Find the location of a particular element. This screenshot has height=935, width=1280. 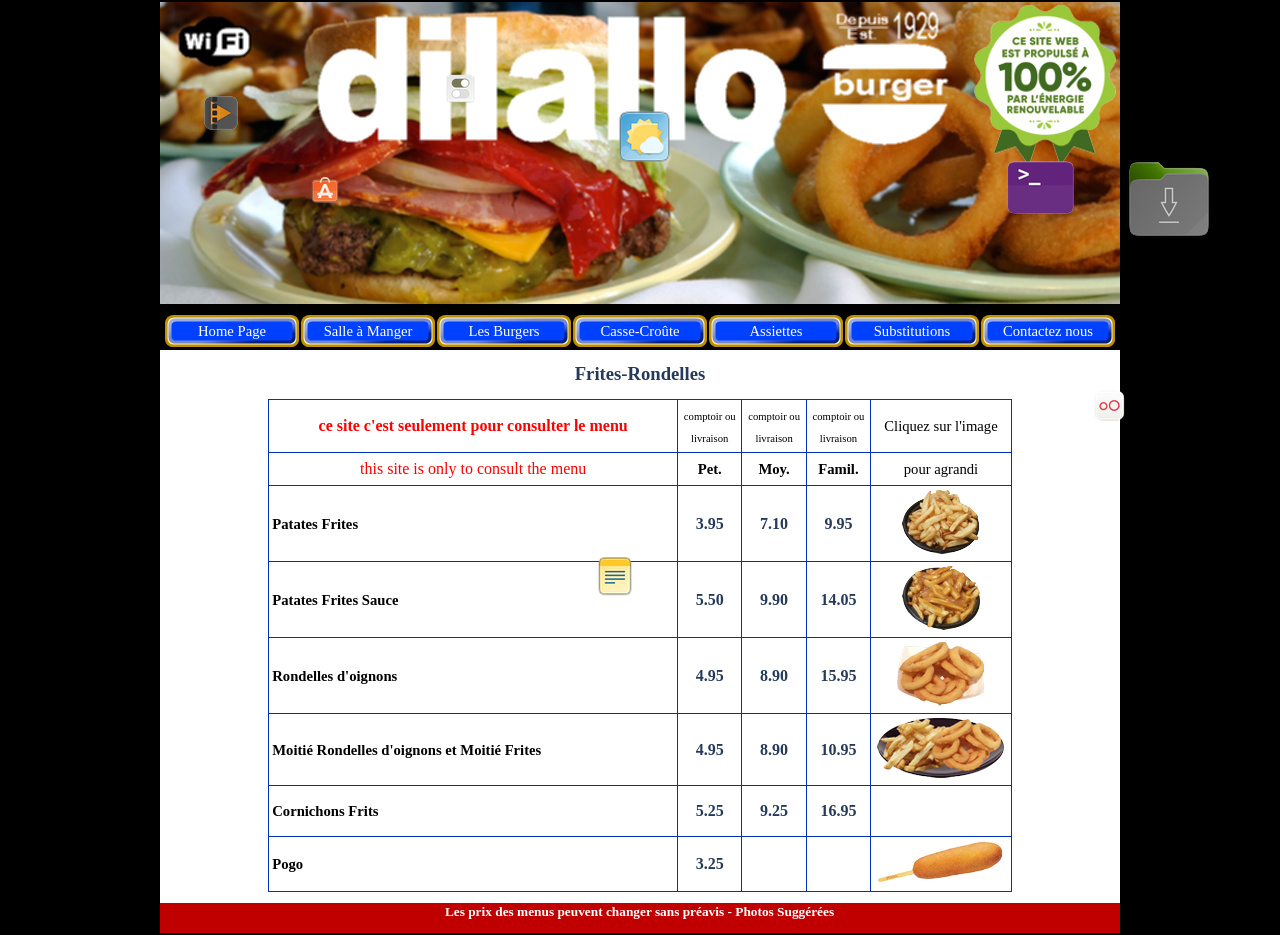

open your downloads folder is located at coordinates (1169, 199).